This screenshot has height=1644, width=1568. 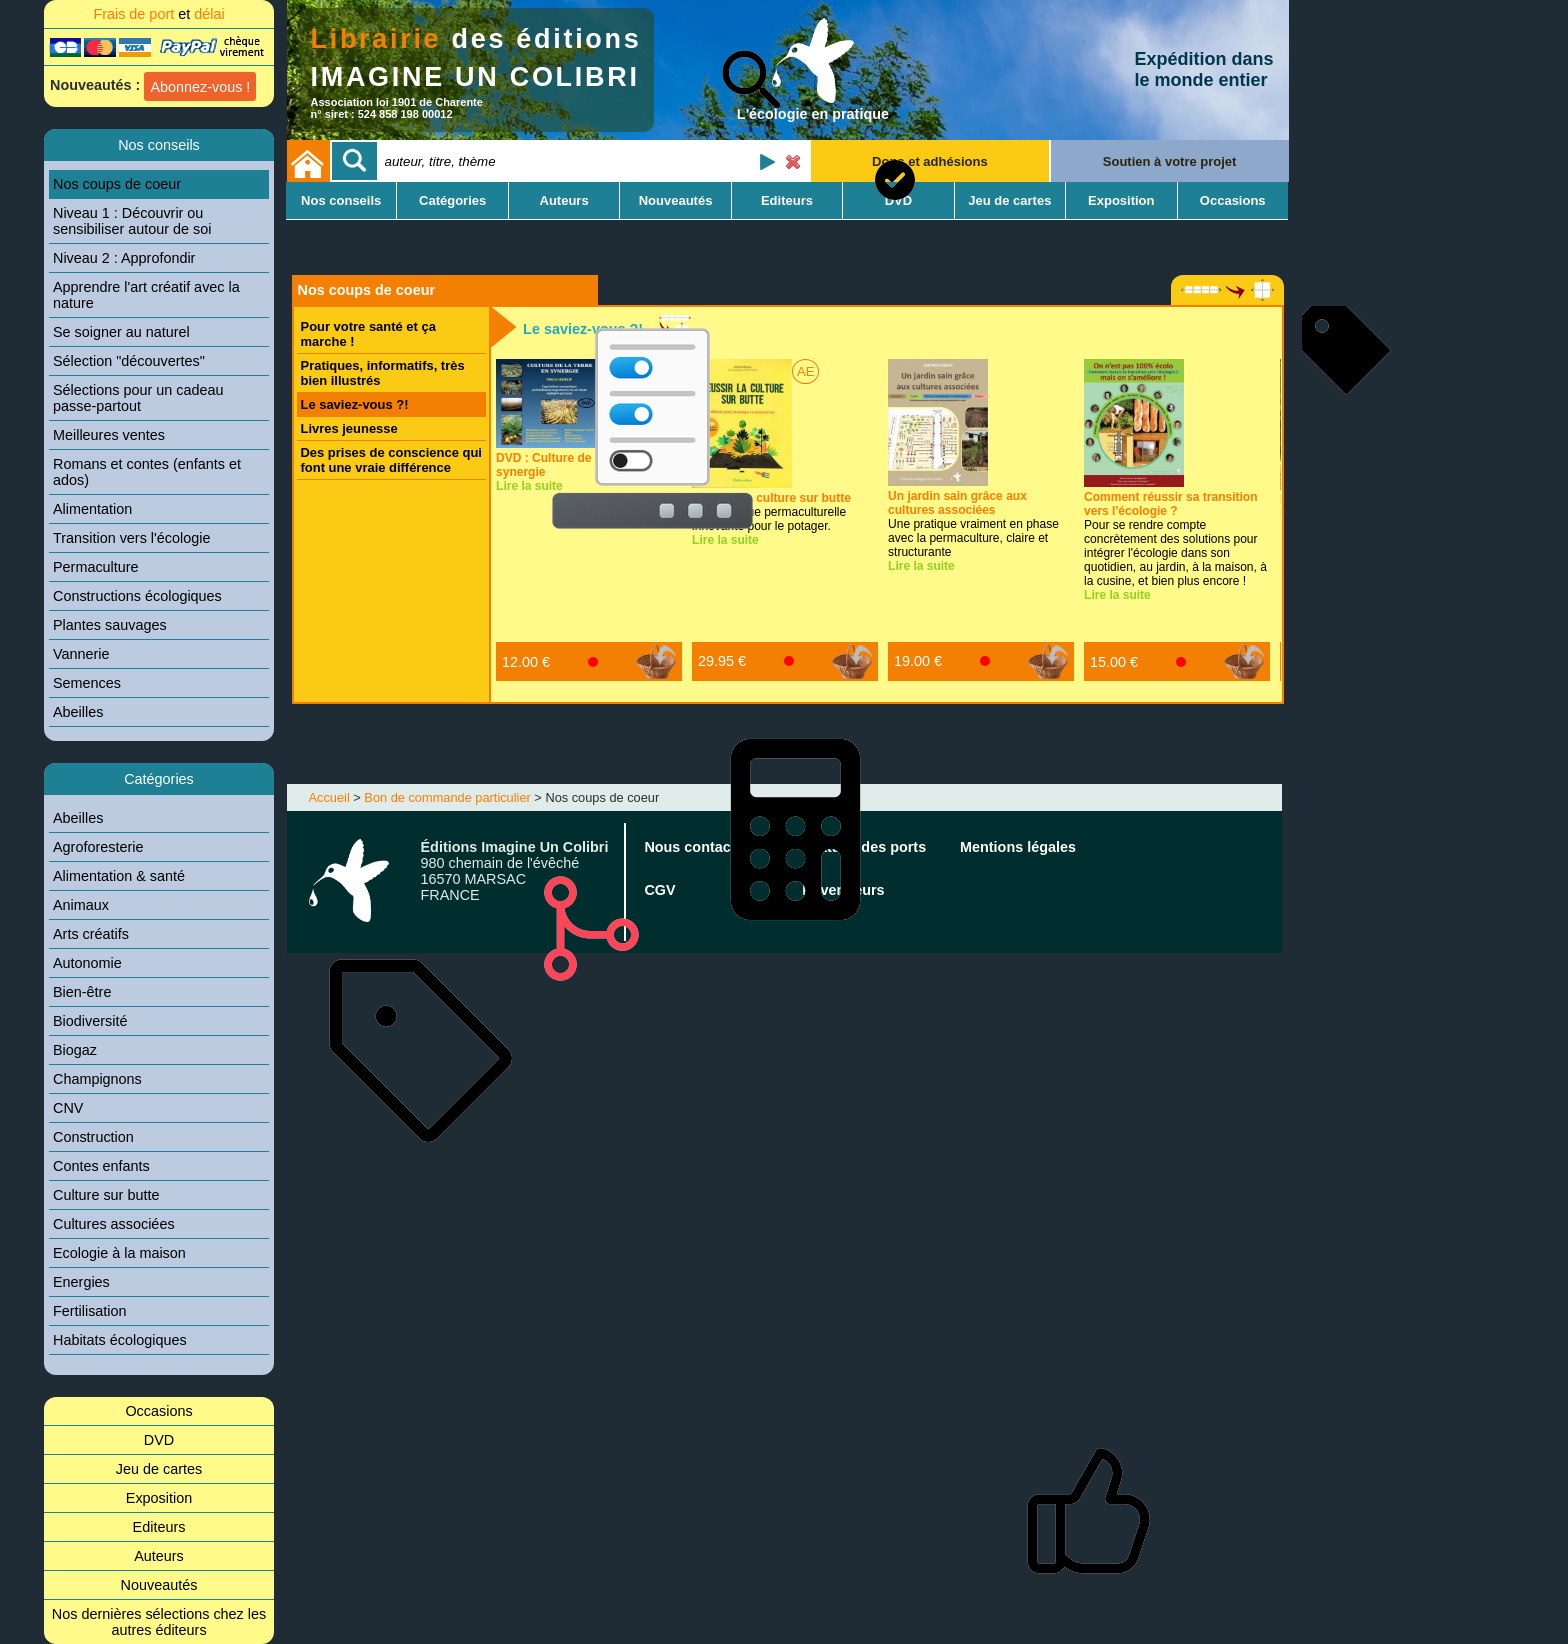 I want to click on indicates successful completion or confirmation, so click(x=895, y=180).